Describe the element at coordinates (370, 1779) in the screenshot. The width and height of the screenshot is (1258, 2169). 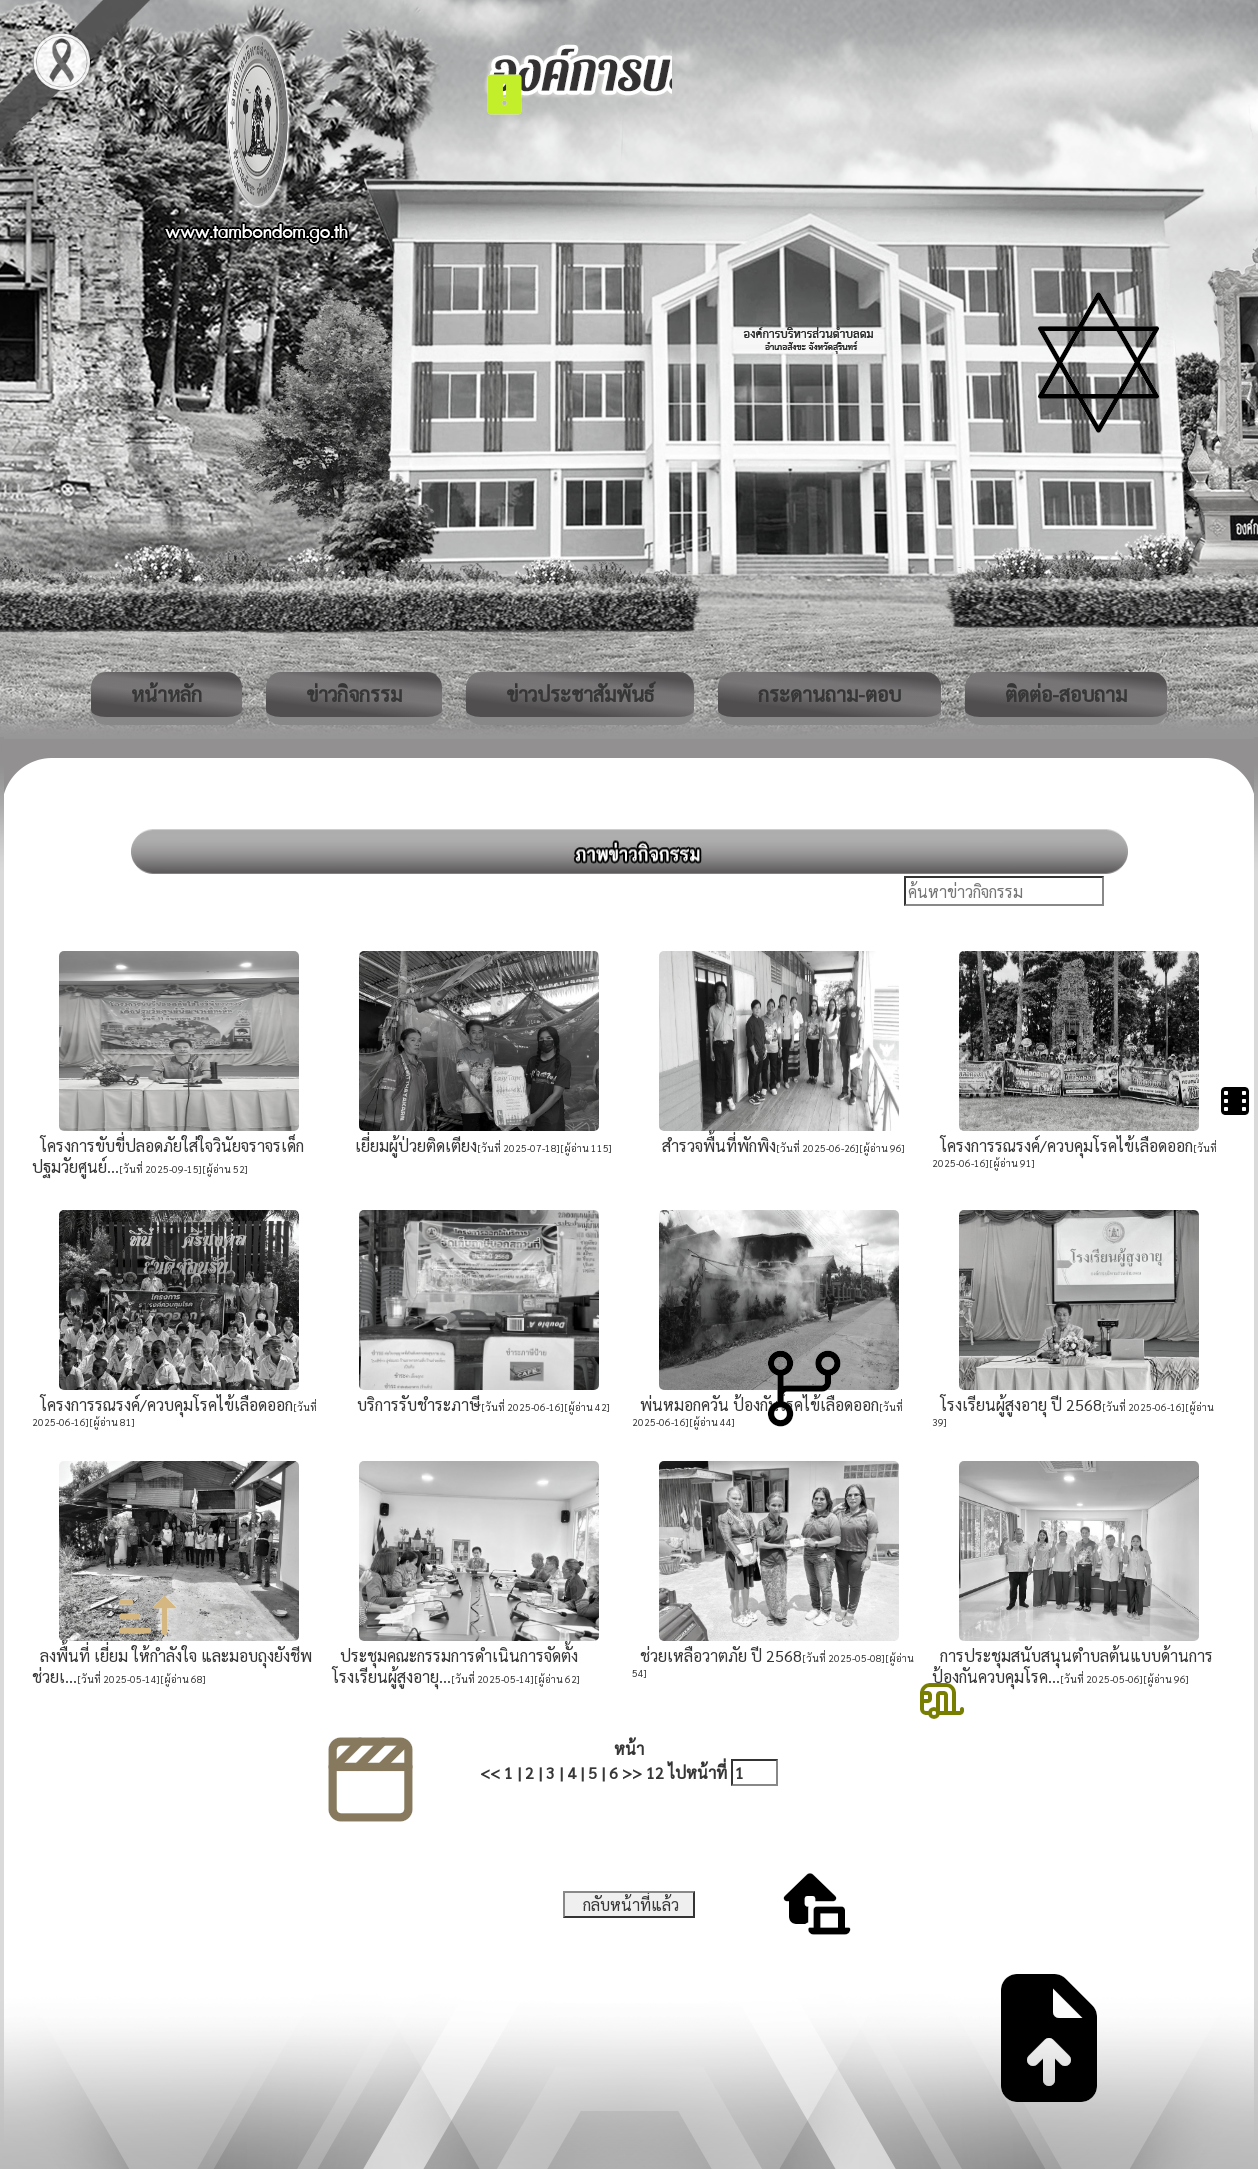
I see `freeze the top row in a spreadsheet` at that location.